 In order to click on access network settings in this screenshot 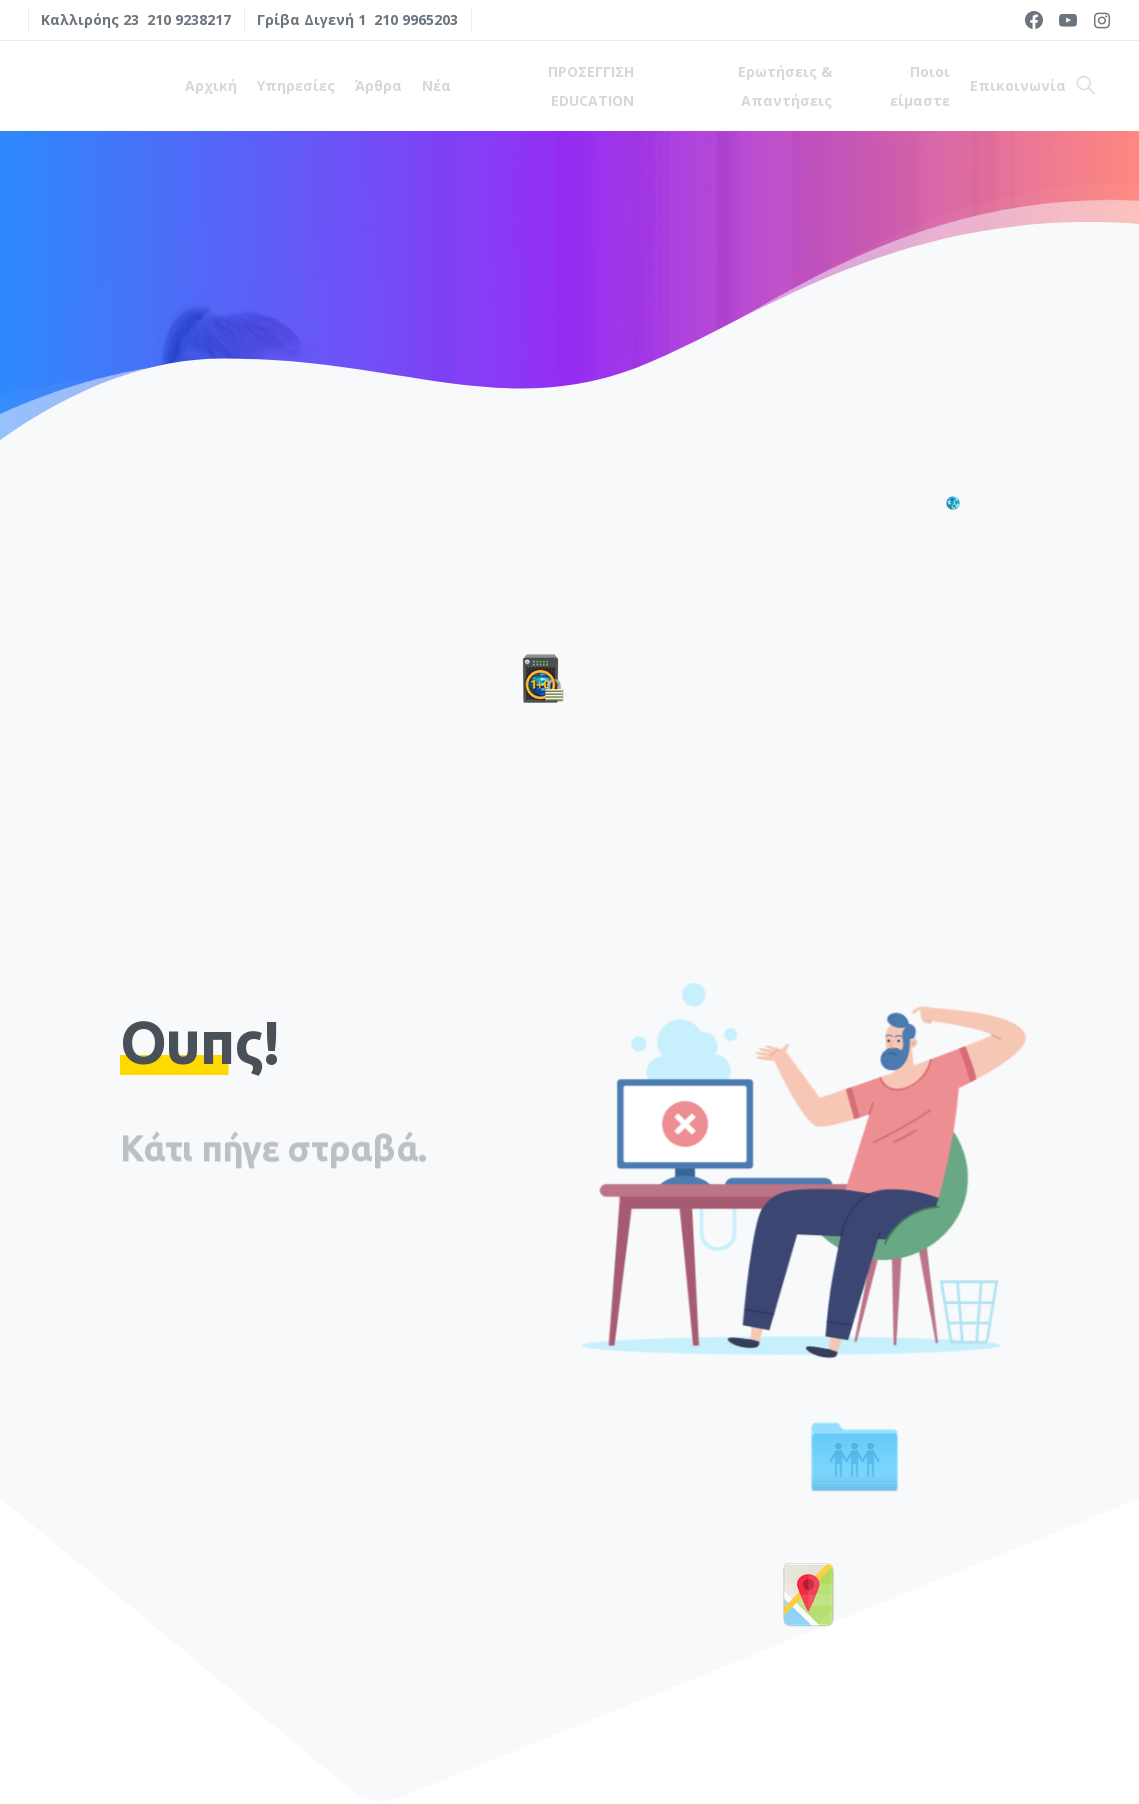, I will do `click(953, 503)`.